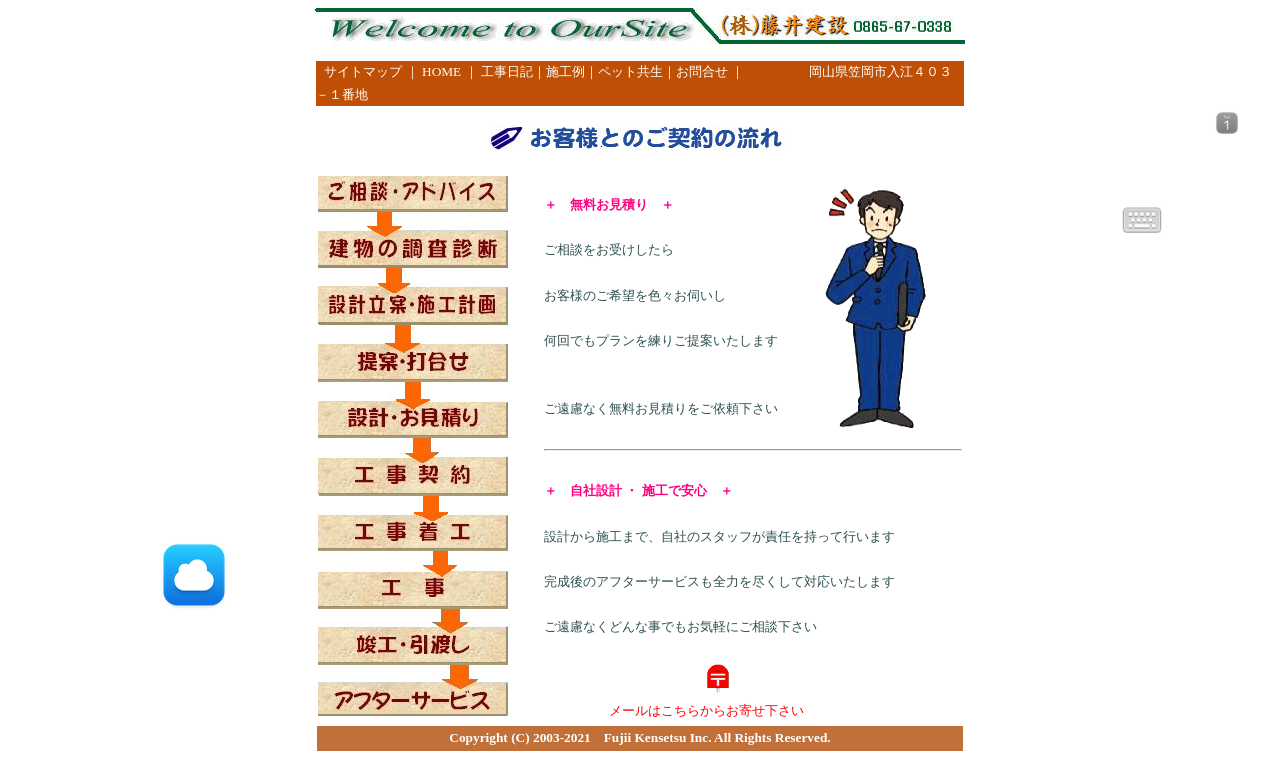 Image resolution: width=1280 pixels, height=761 pixels. Describe the element at coordinates (1227, 123) in the screenshot. I see `open the calendar app` at that location.